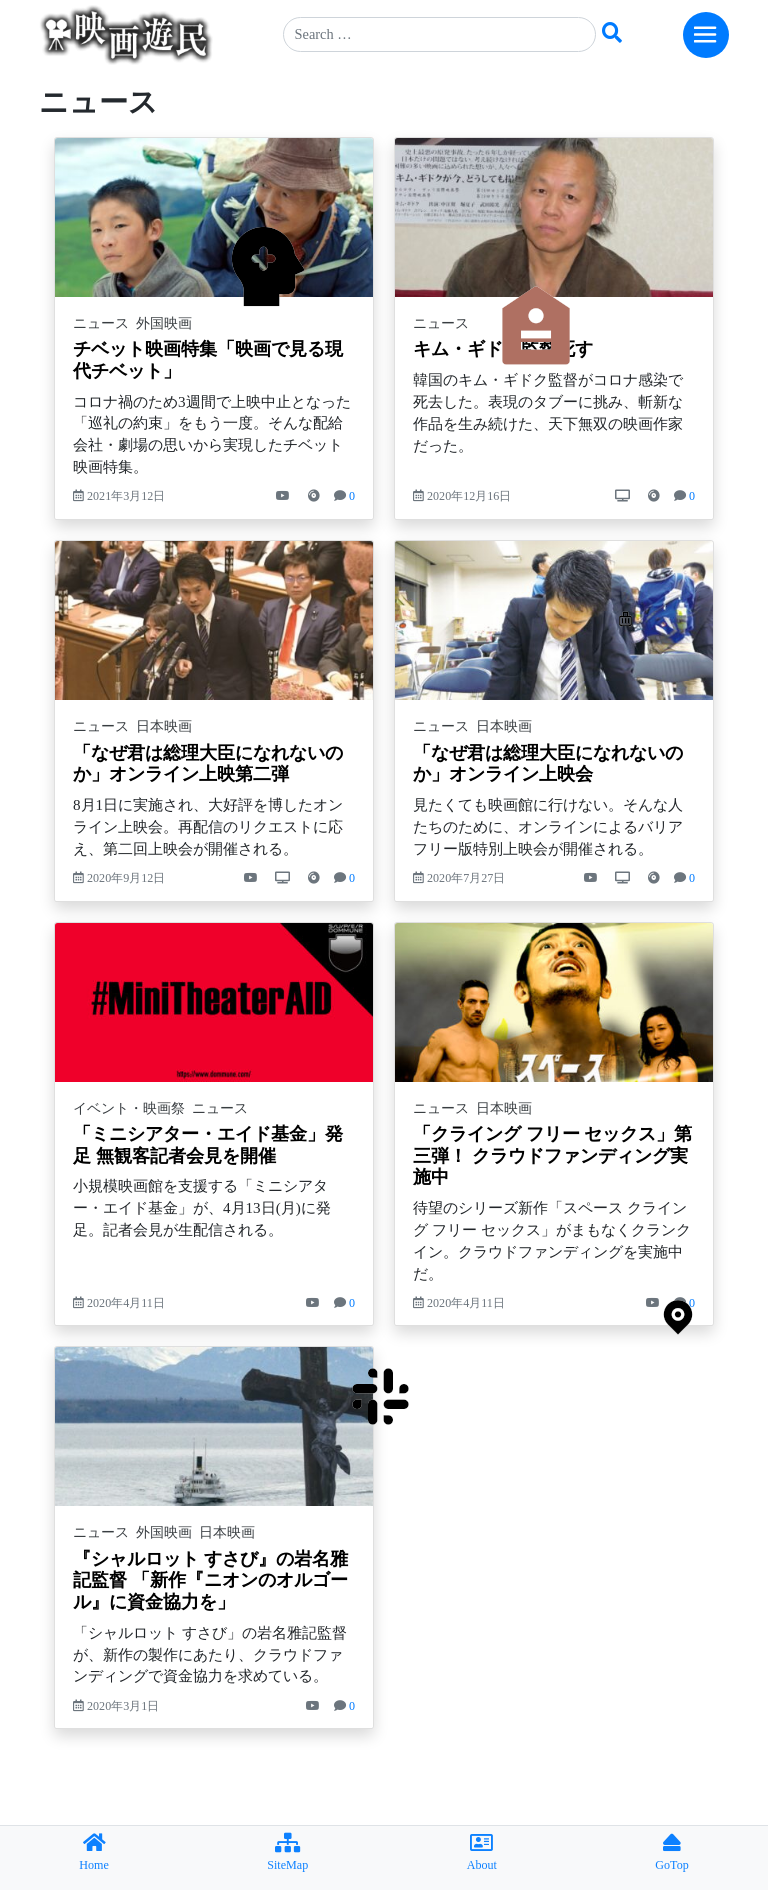  I want to click on view location on map, so click(678, 1316).